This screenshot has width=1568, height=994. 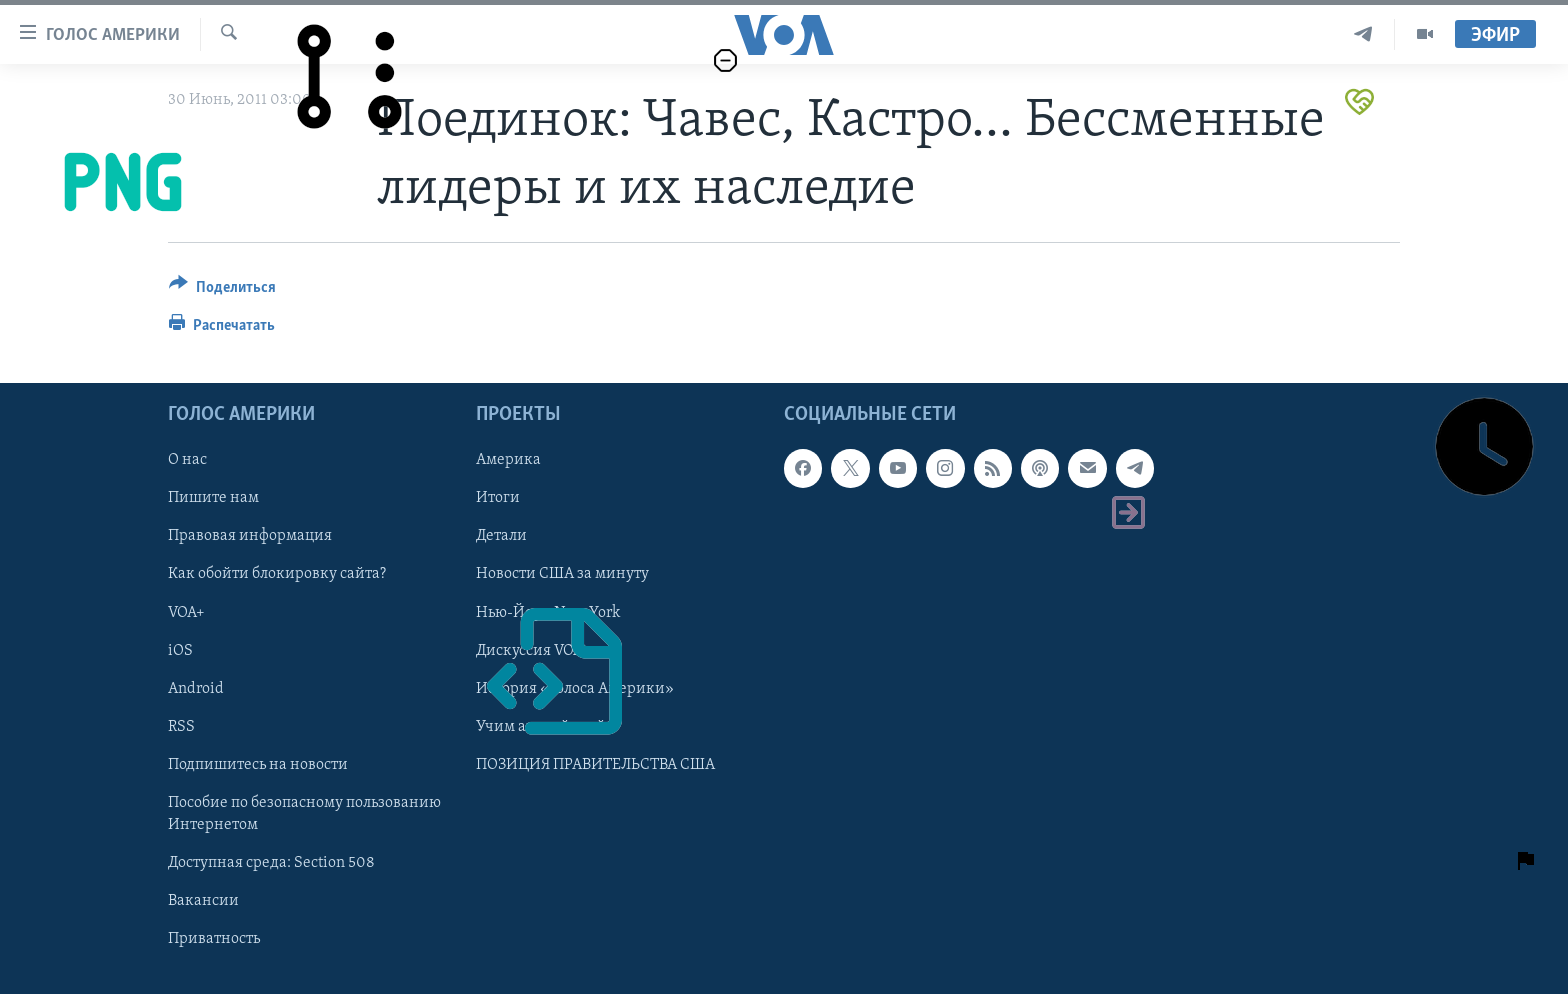 What do you see at coordinates (725, 60) in the screenshot?
I see `remove or delete an item` at bounding box center [725, 60].